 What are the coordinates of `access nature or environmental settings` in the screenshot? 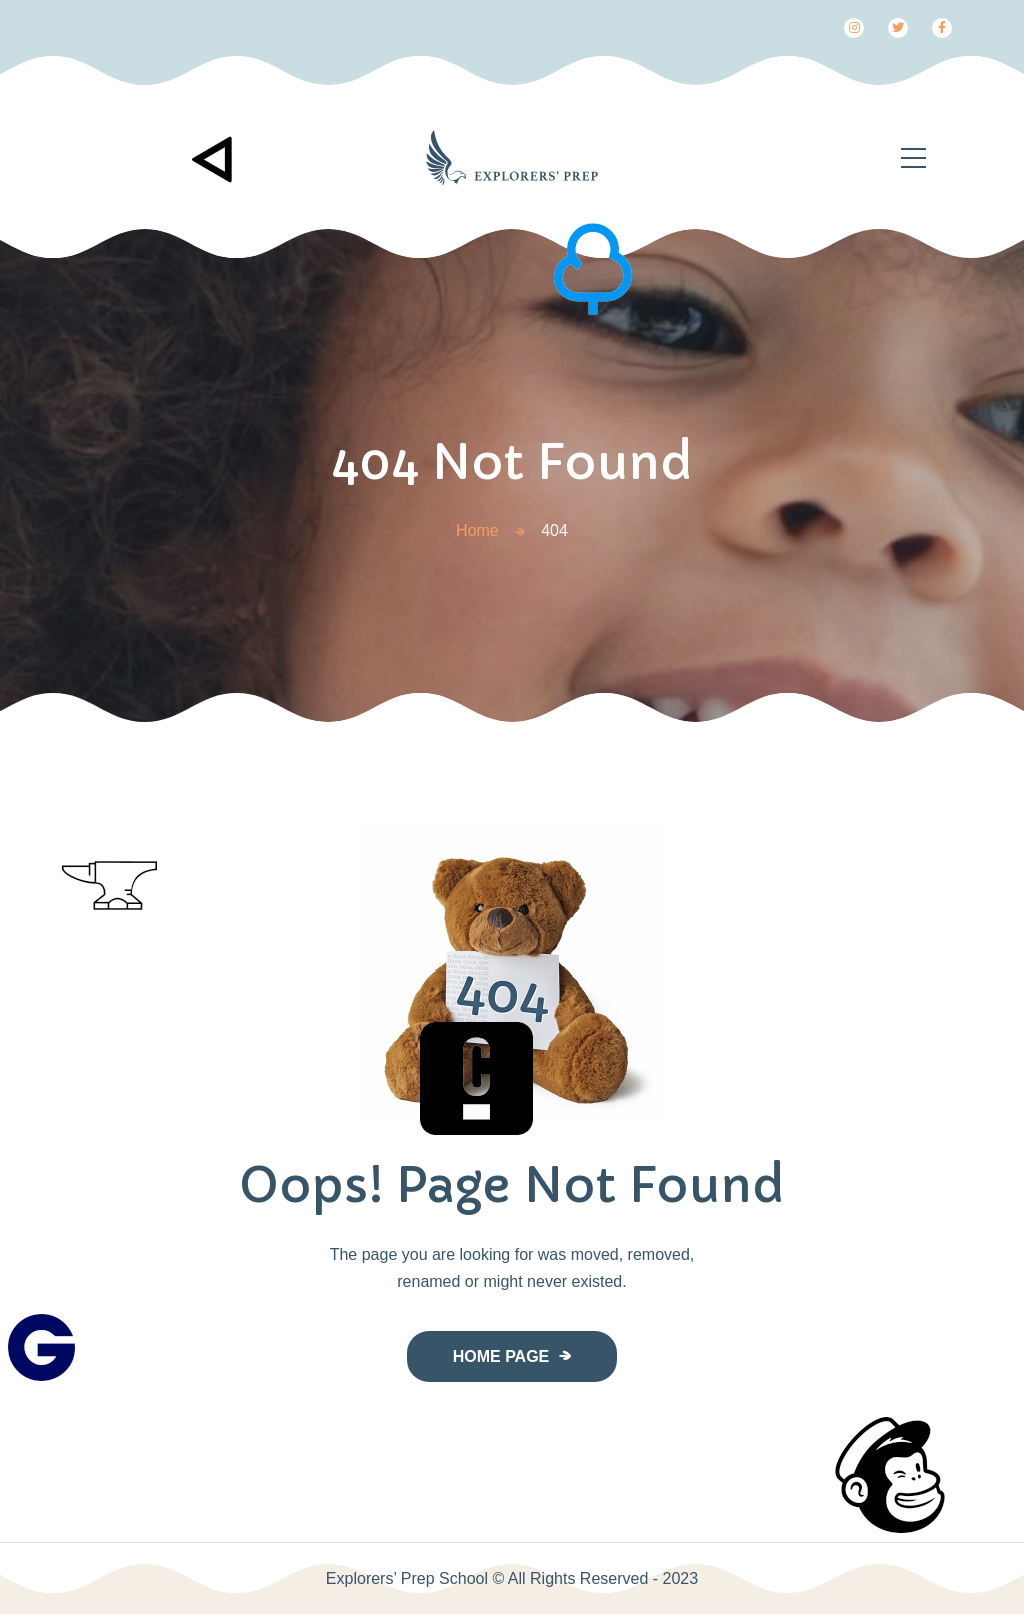 It's located at (593, 271).